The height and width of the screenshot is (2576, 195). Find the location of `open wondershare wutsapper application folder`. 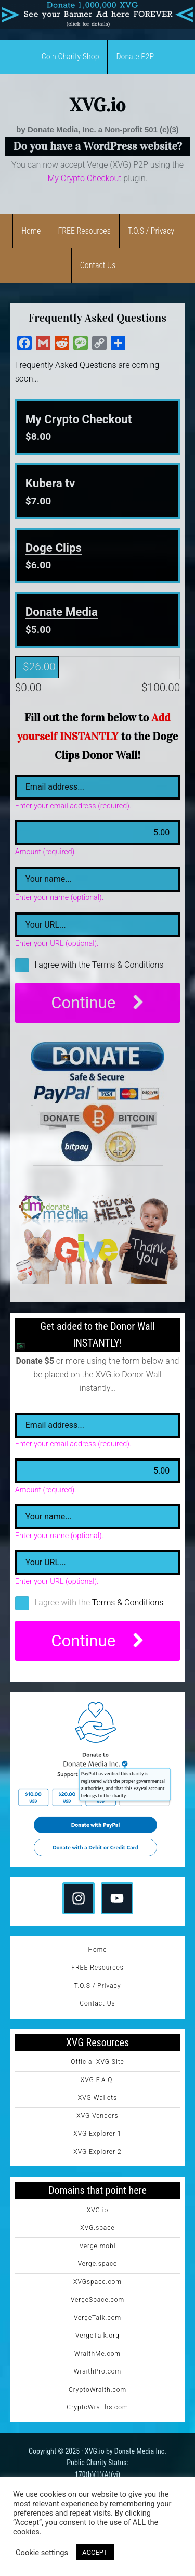

open wondershare wutsapper application folder is located at coordinates (21, 1346).